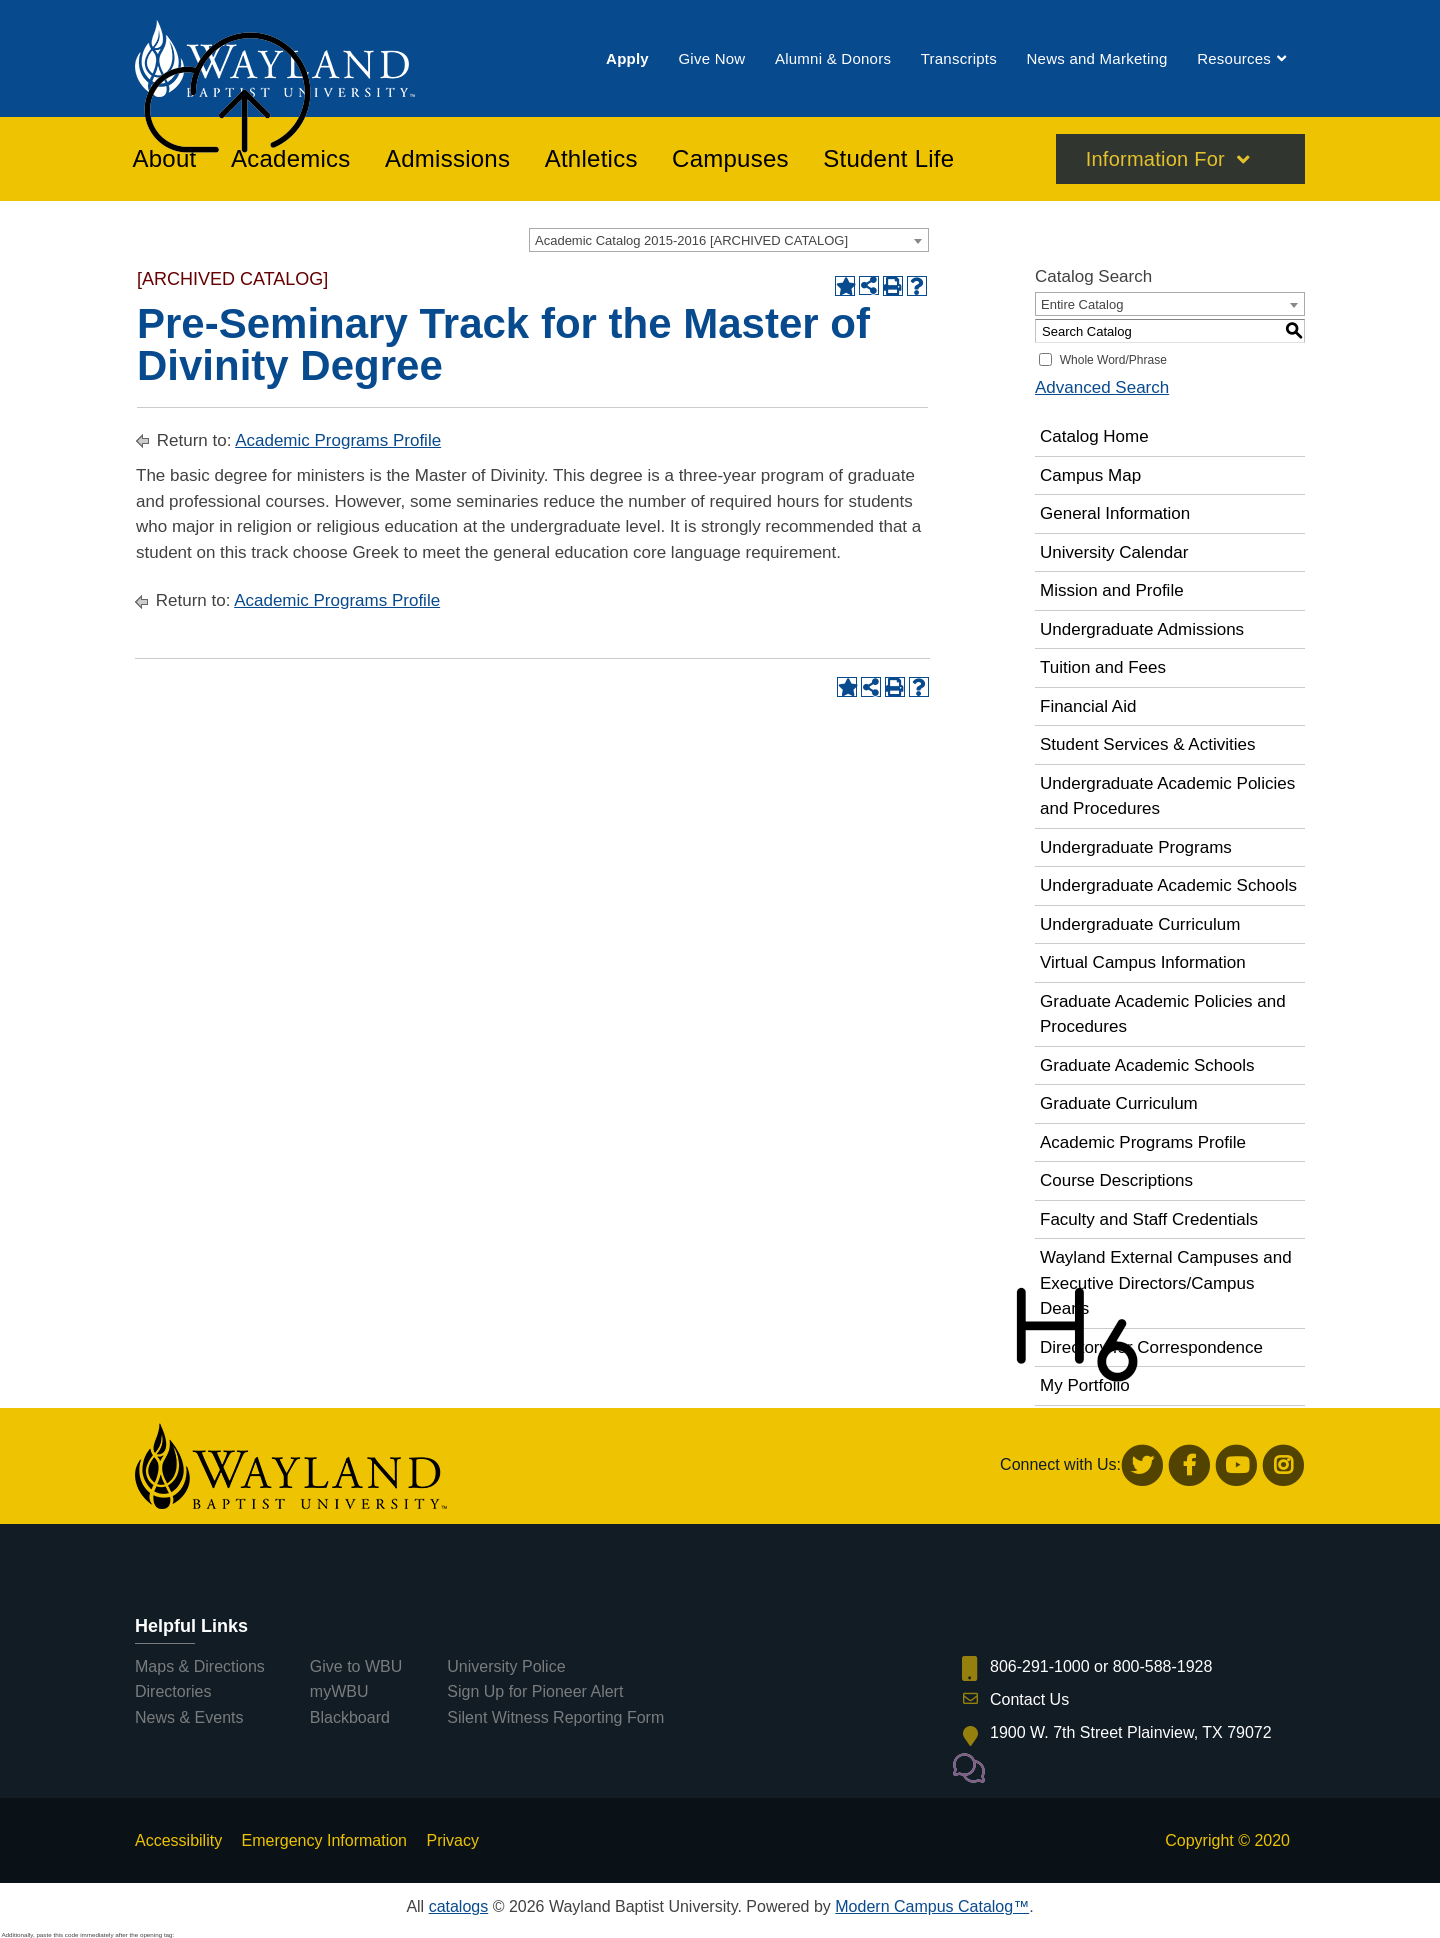  What do you see at coordinates (969, 1768) in the screenshot?
I see `open your conversations` at bounding box center [969, 1768].